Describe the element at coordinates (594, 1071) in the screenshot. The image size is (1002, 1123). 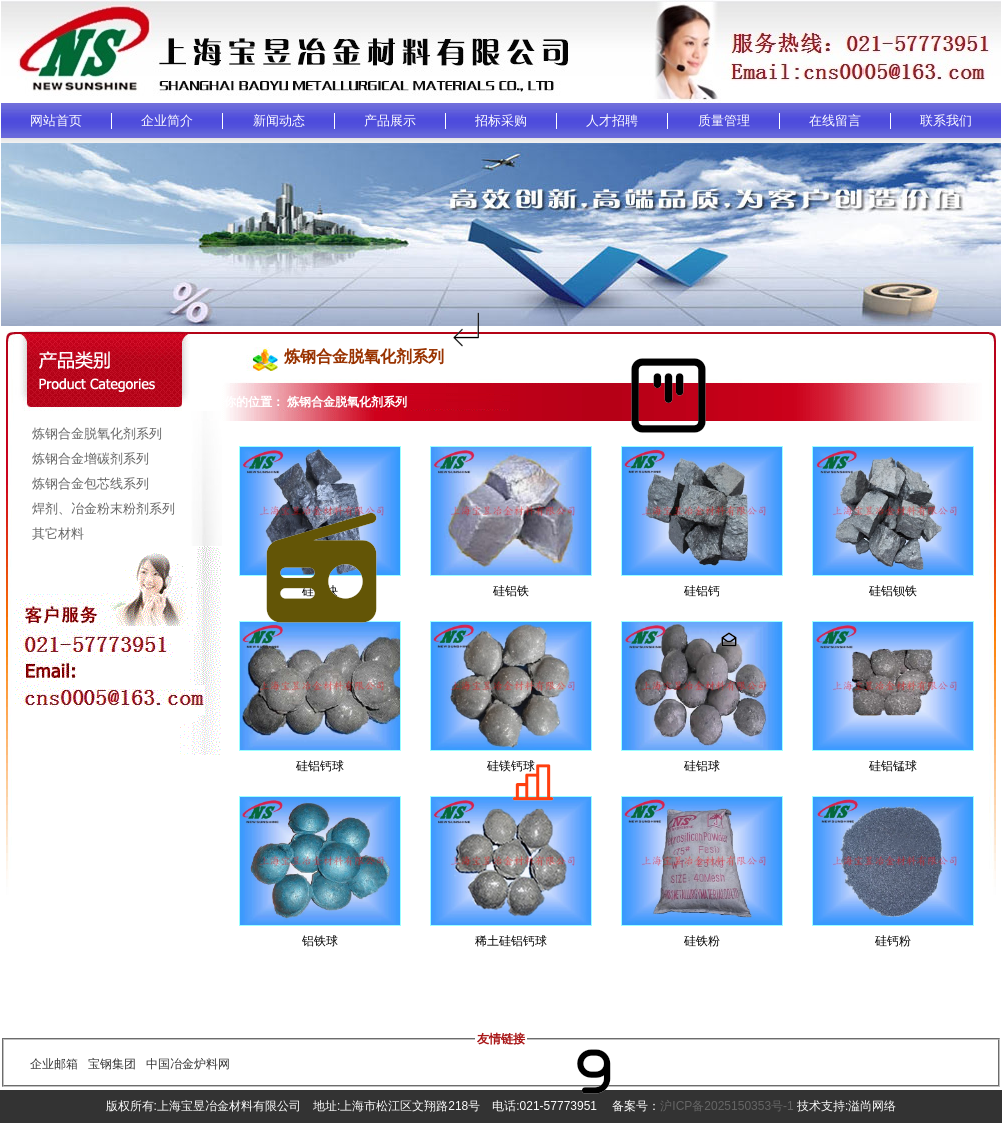
I see `indicates the number nine in a count or quantity` at that location.